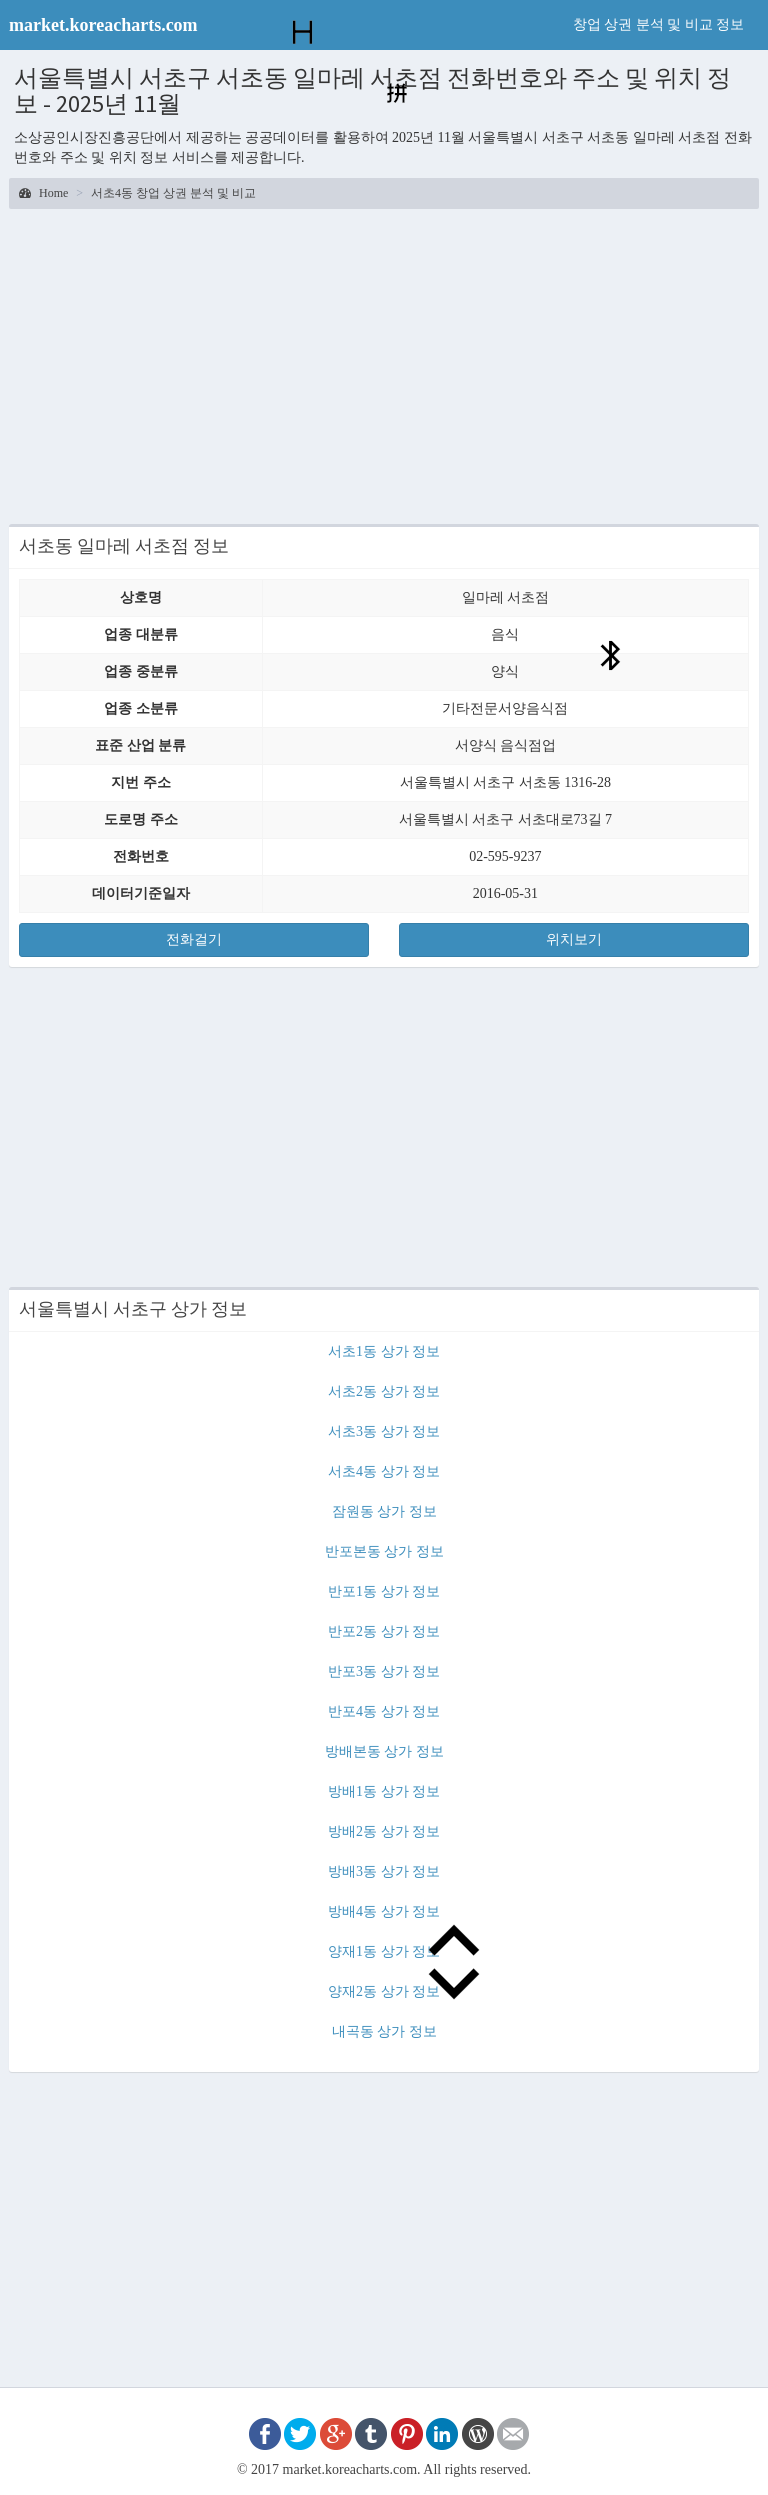  Describe the element at coordinates (397, 93) in the screenshot. I see `switch to pinyin input method` at that location.